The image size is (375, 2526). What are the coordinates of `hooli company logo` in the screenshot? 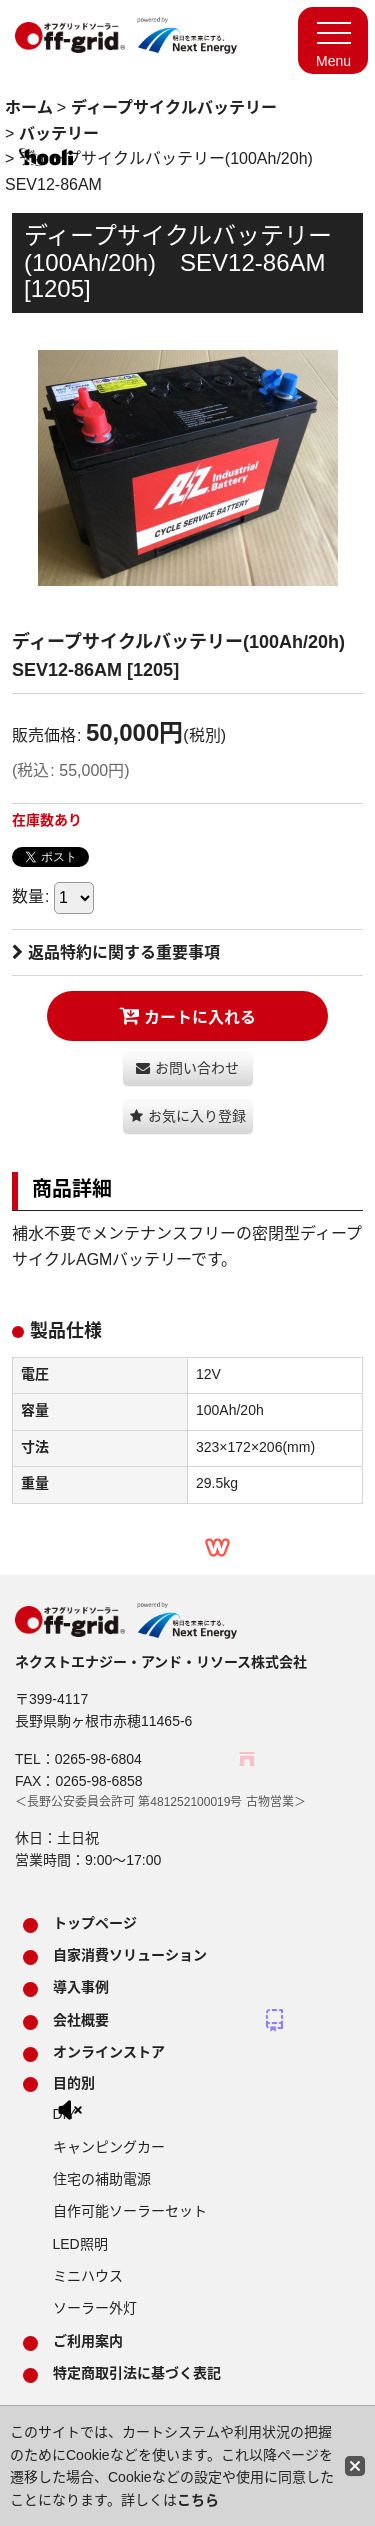 It's located at (46, 157).